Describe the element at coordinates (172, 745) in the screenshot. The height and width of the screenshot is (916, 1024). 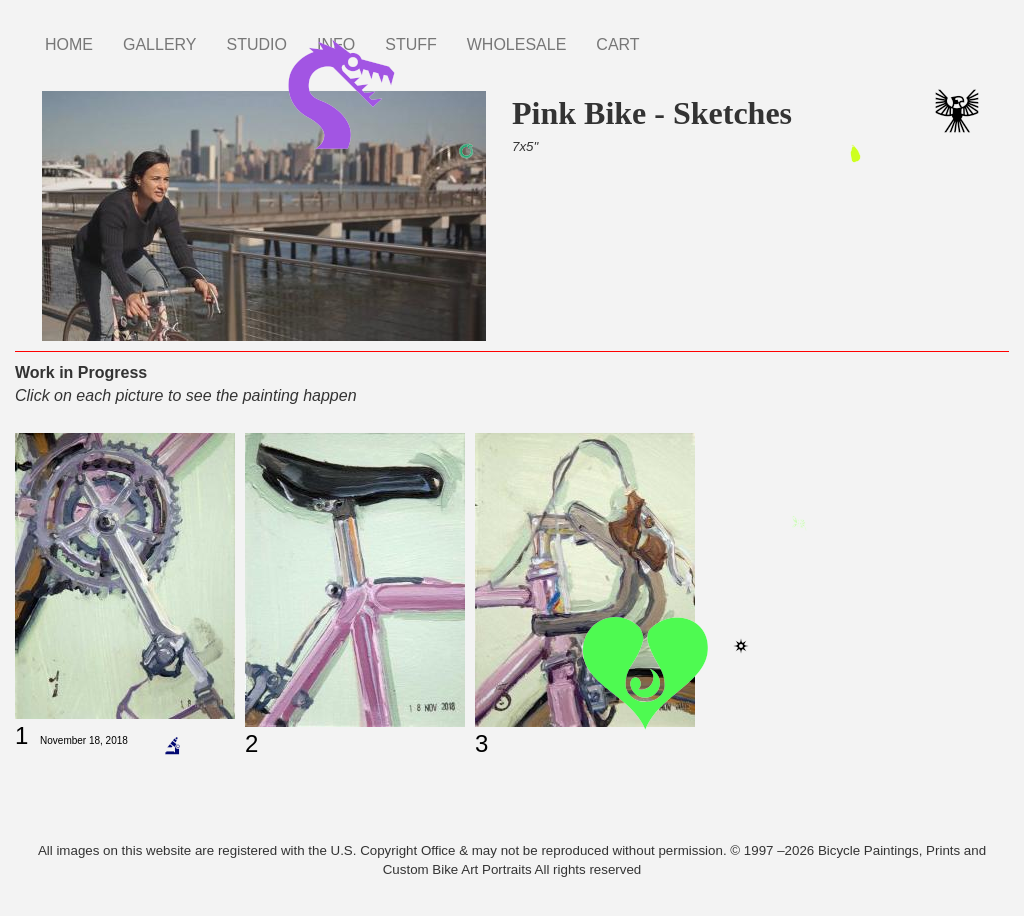
I see `access research or analysis tools` at that location.